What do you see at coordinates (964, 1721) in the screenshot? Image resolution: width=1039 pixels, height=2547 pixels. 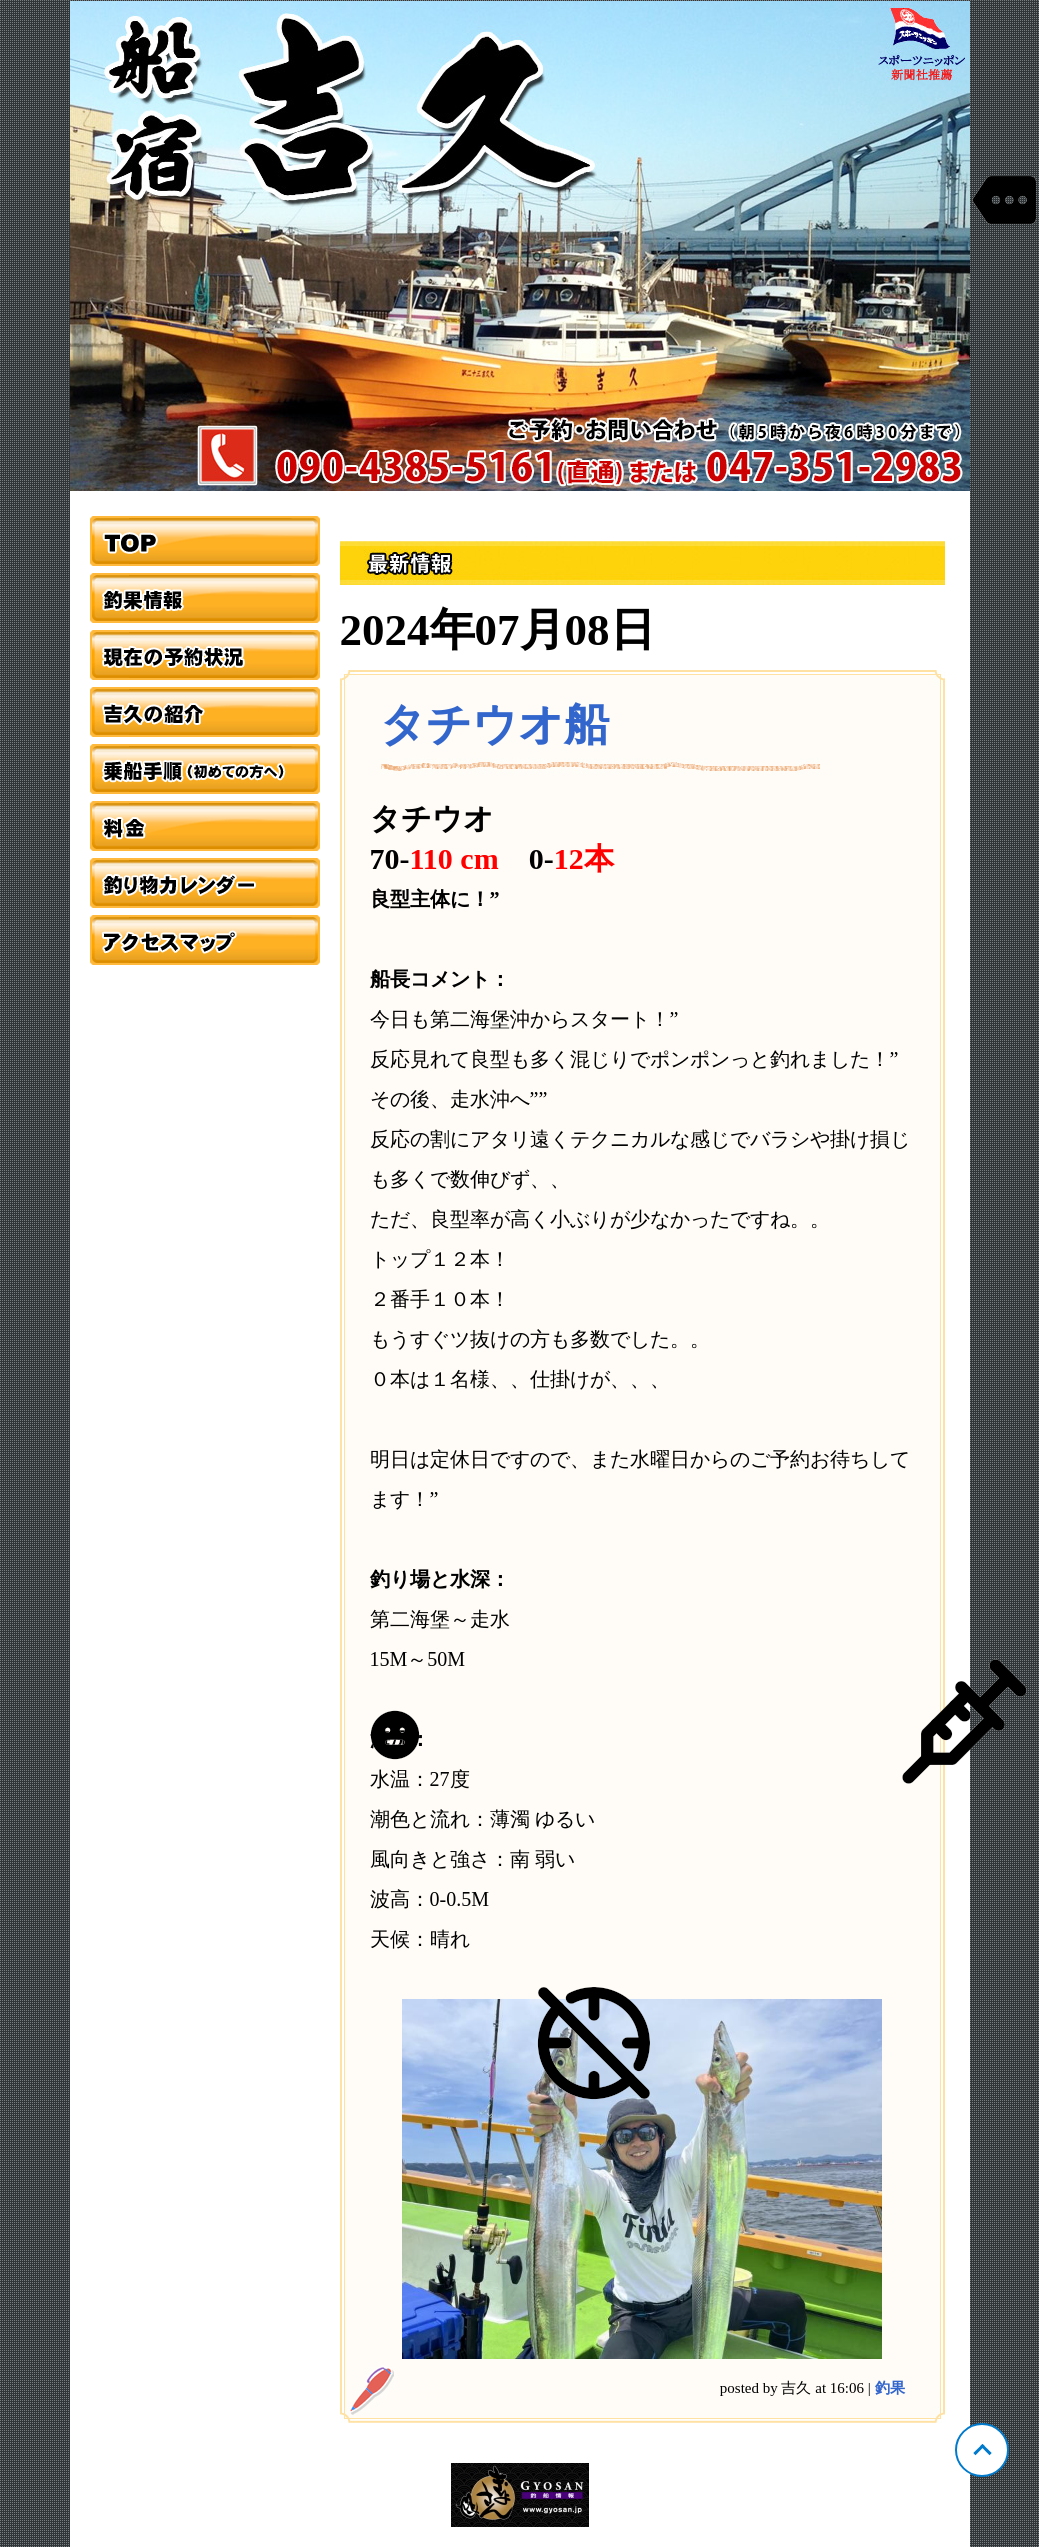 I see `access vaccination records` at bounding box center [964, 1721].